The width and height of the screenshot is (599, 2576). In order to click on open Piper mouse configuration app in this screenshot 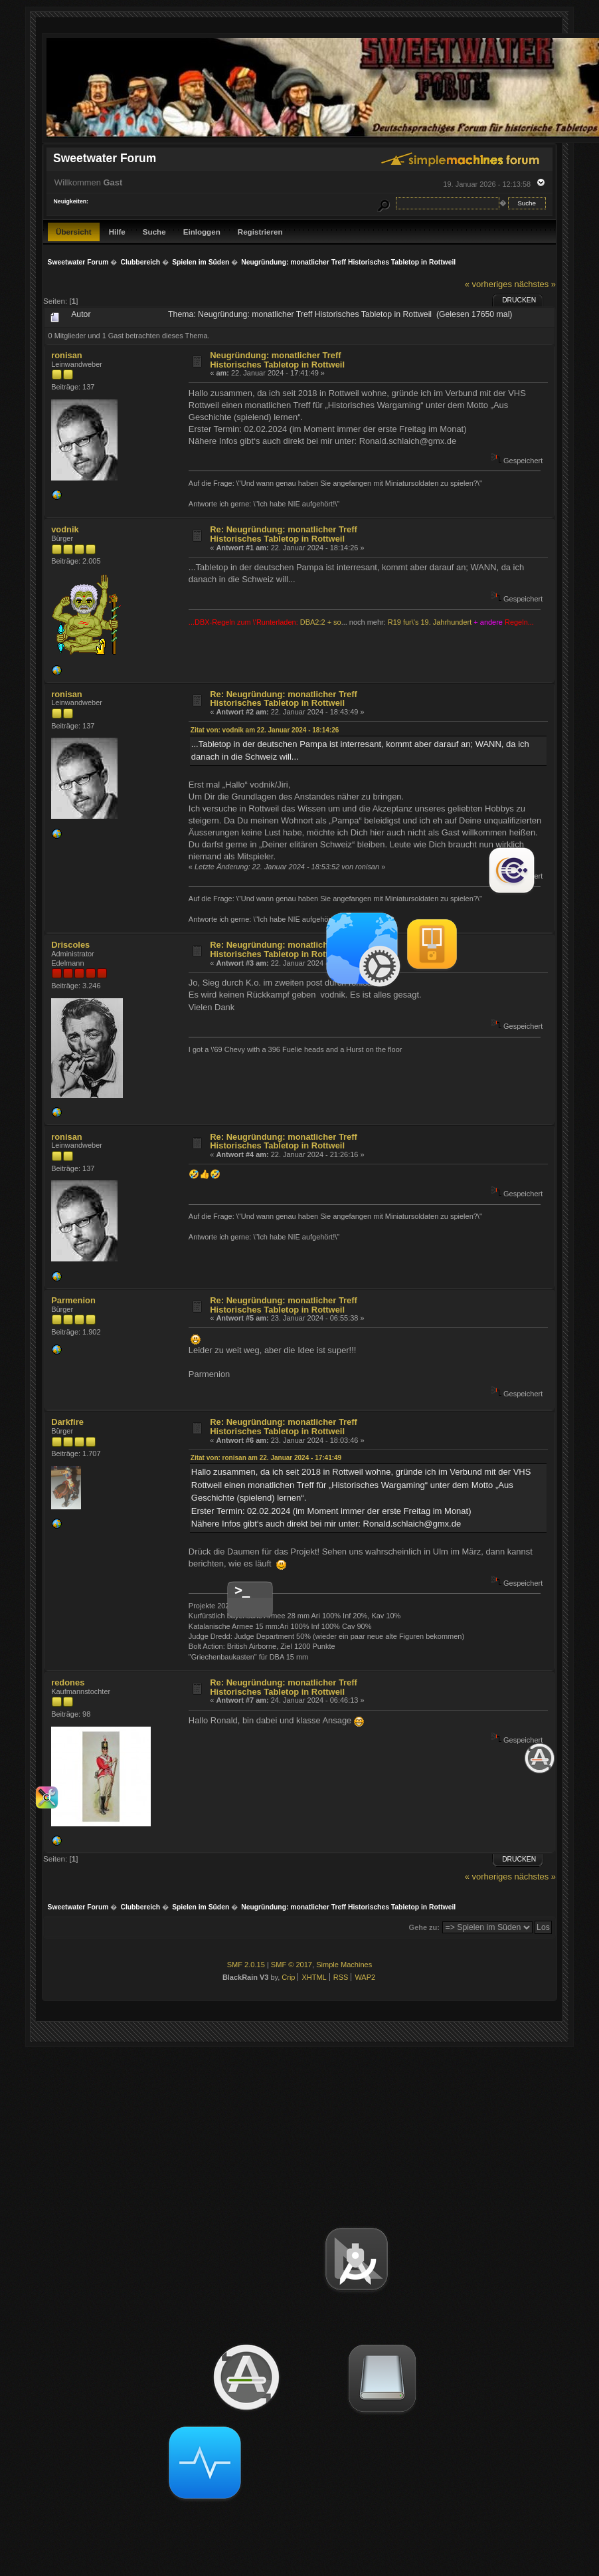, I will do `click(432, 944)`.